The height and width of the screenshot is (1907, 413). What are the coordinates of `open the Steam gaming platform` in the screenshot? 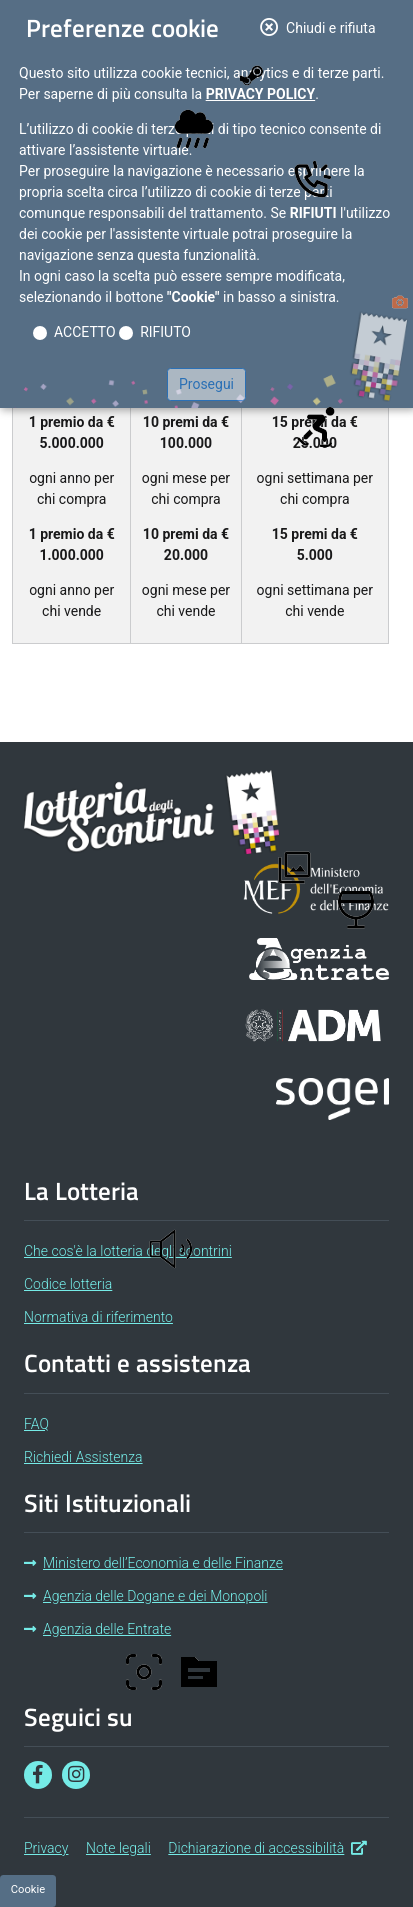 It's located at (251, 75).